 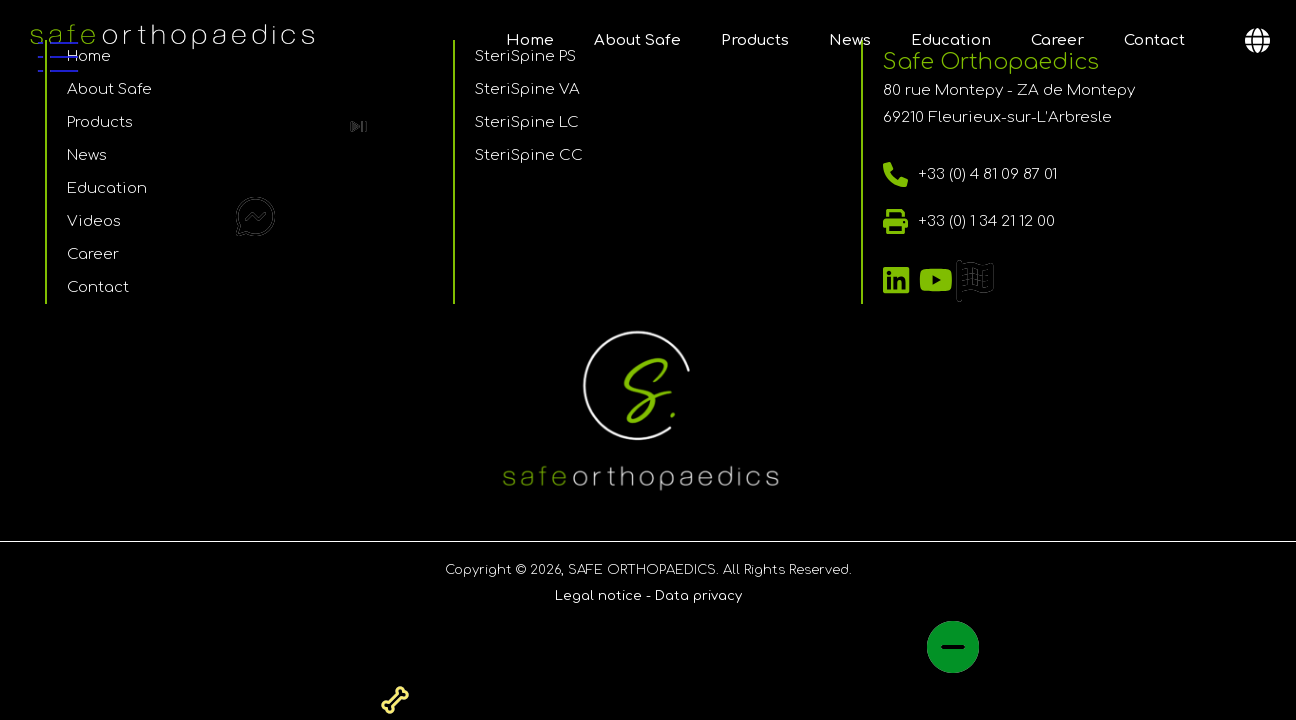 What do you see at coordinates (358, 126) in the screenshot?
I see `toggle between play and pause for media playback` at bounding box center [358, 126].